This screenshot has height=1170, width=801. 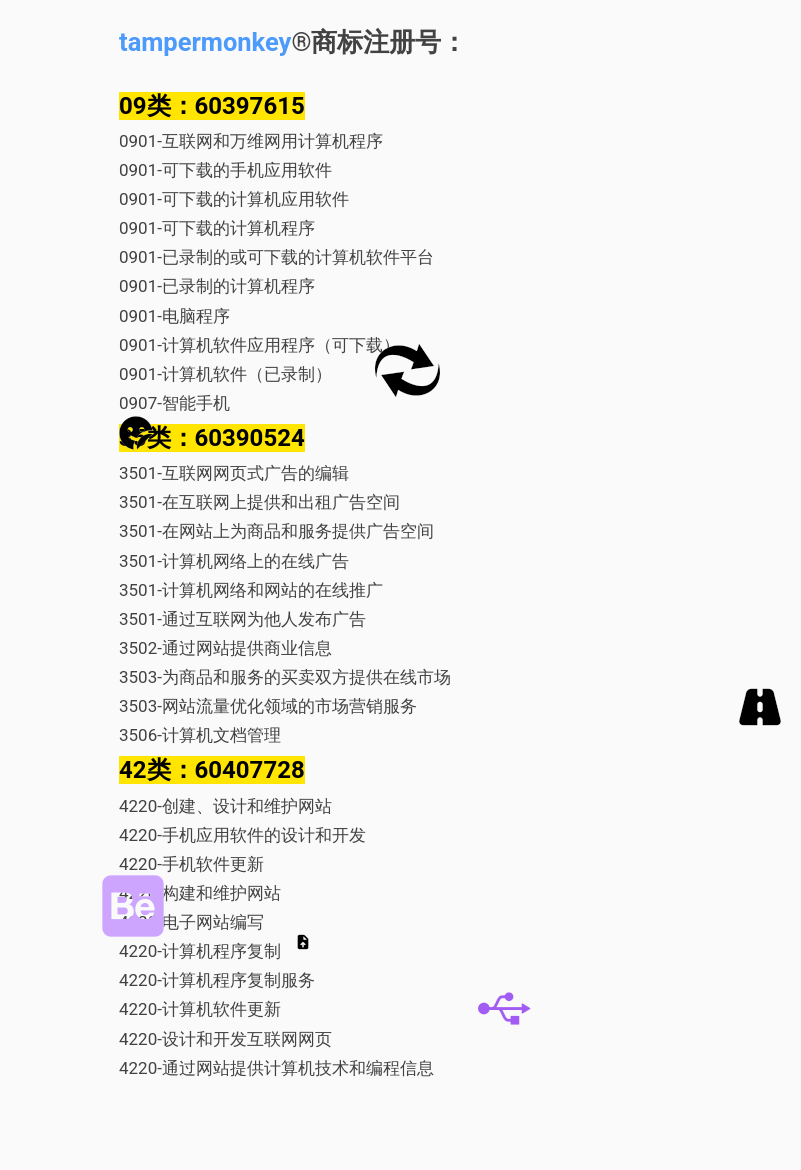 What do you see at coordinates (133, 906) in the screenshot?
I see `visit Behance profile or portfolio` at bounding box center [133, 906].